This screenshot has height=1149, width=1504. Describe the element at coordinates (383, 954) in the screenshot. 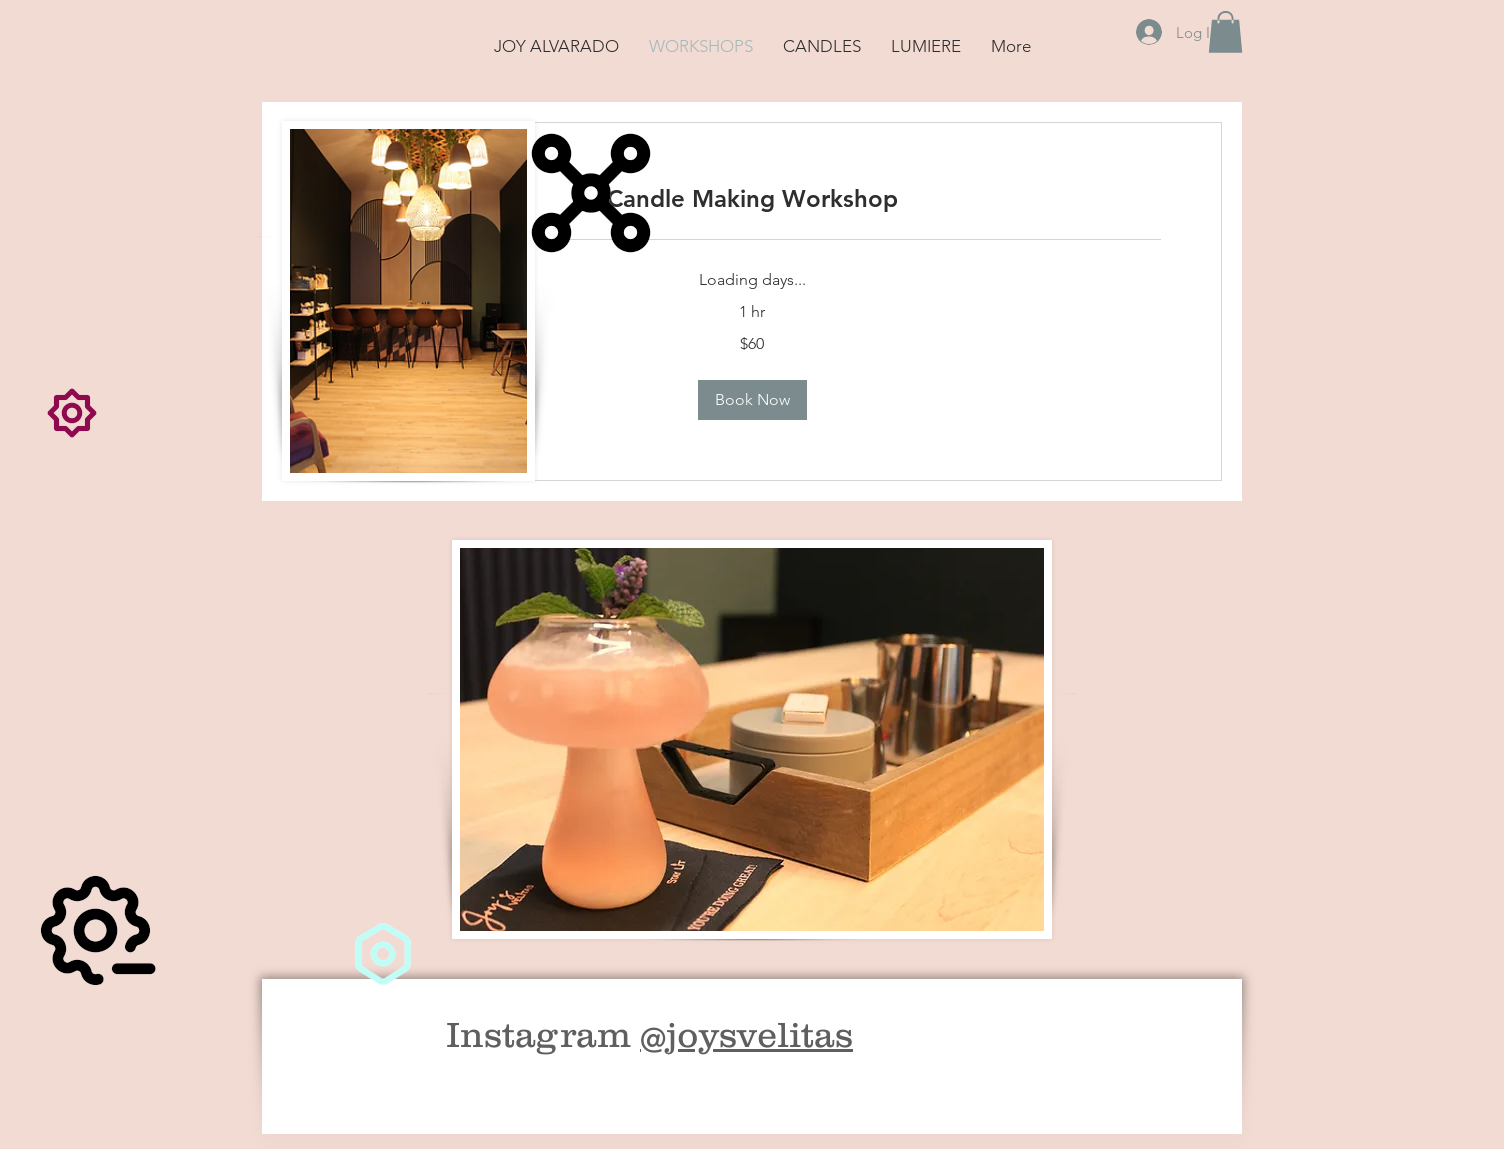

I see `access settings or configuration options` at that location.